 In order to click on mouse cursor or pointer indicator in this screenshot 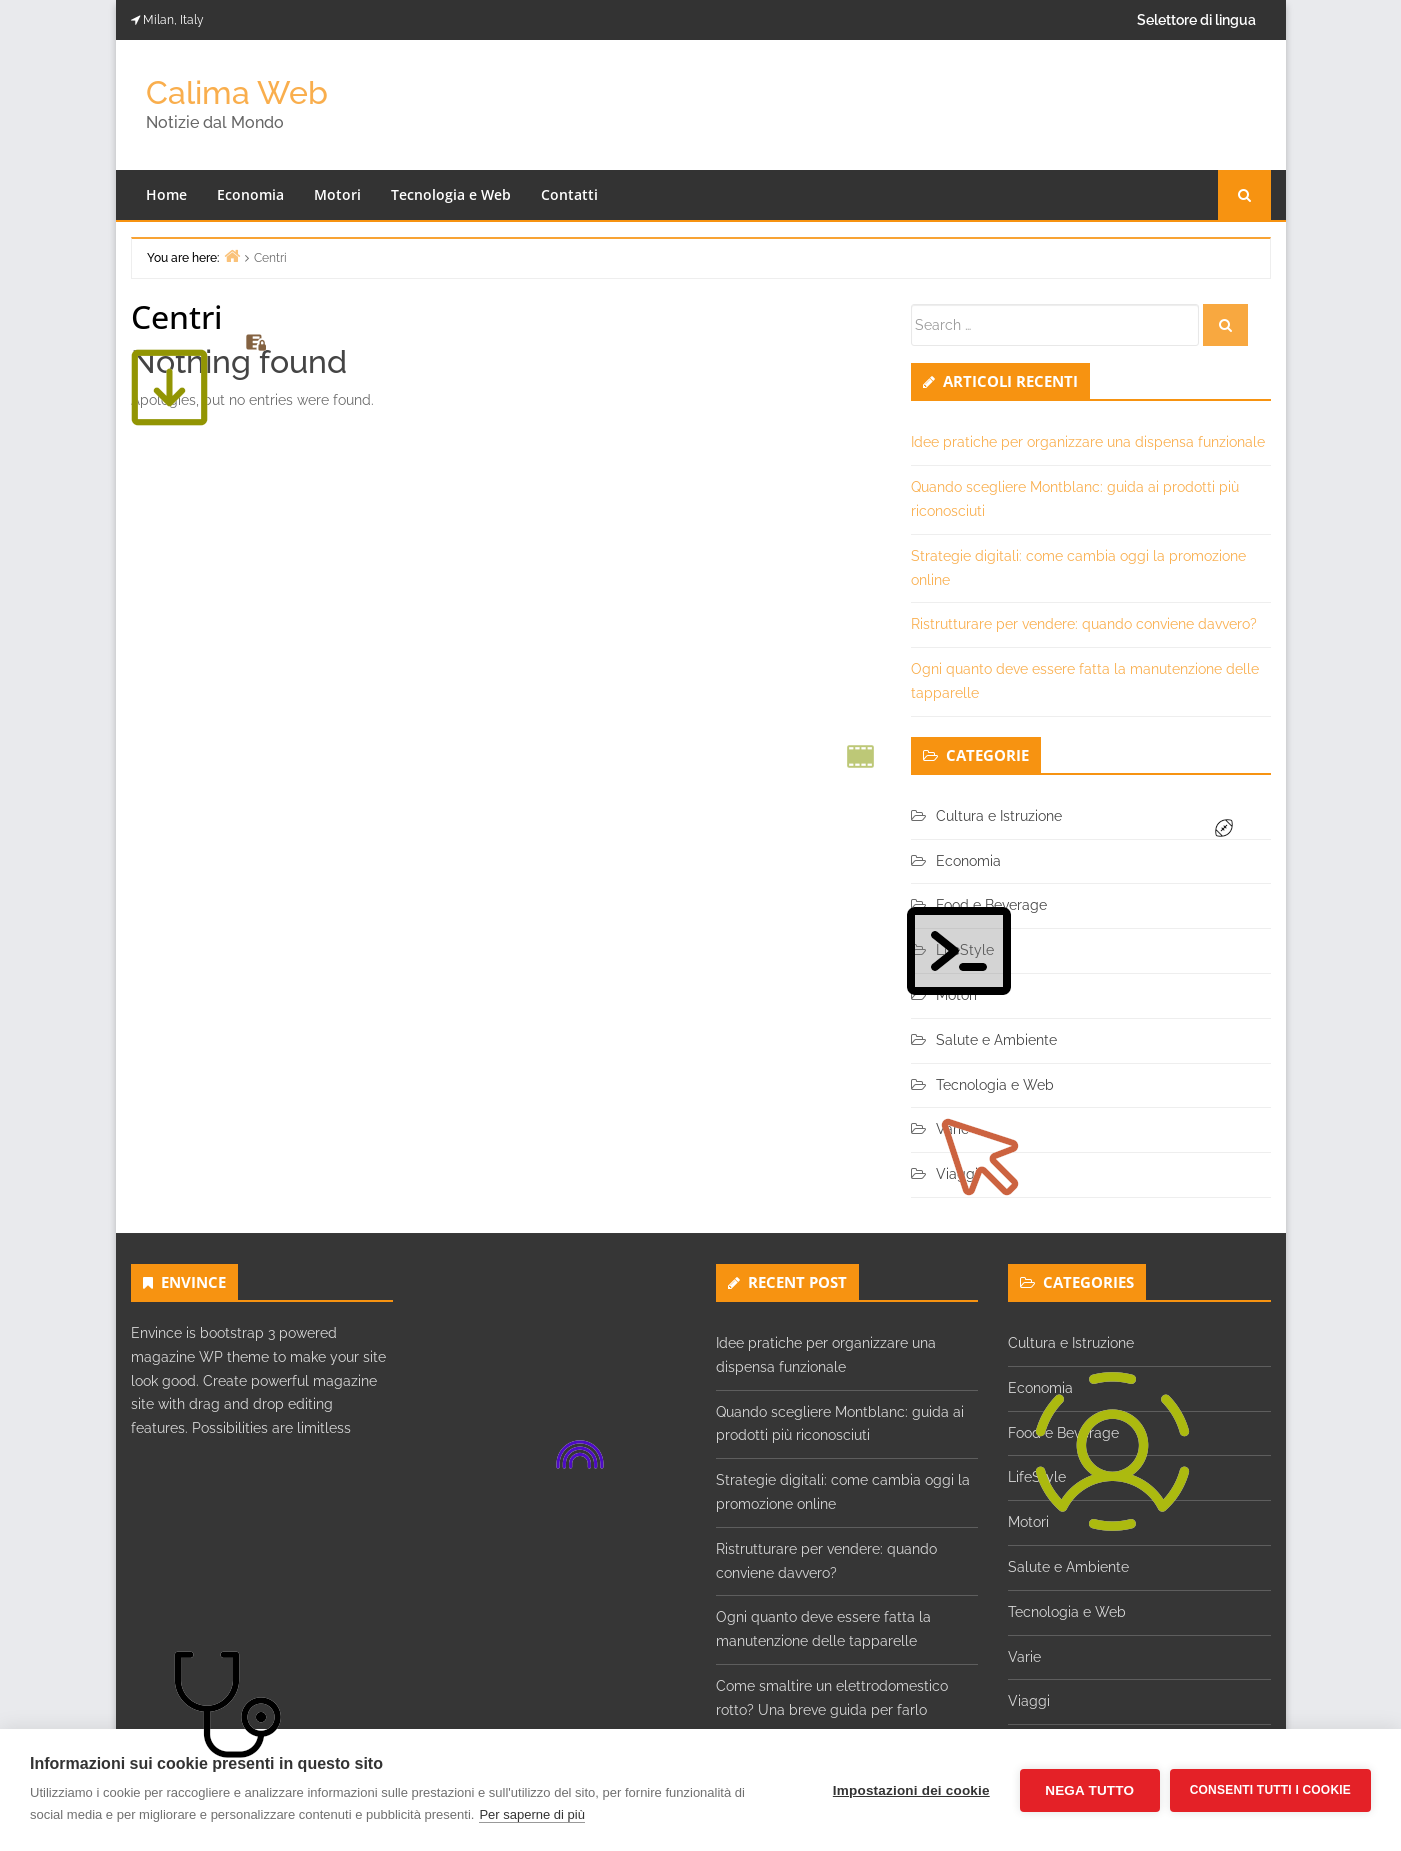, I will do `click(980, 1157)`.